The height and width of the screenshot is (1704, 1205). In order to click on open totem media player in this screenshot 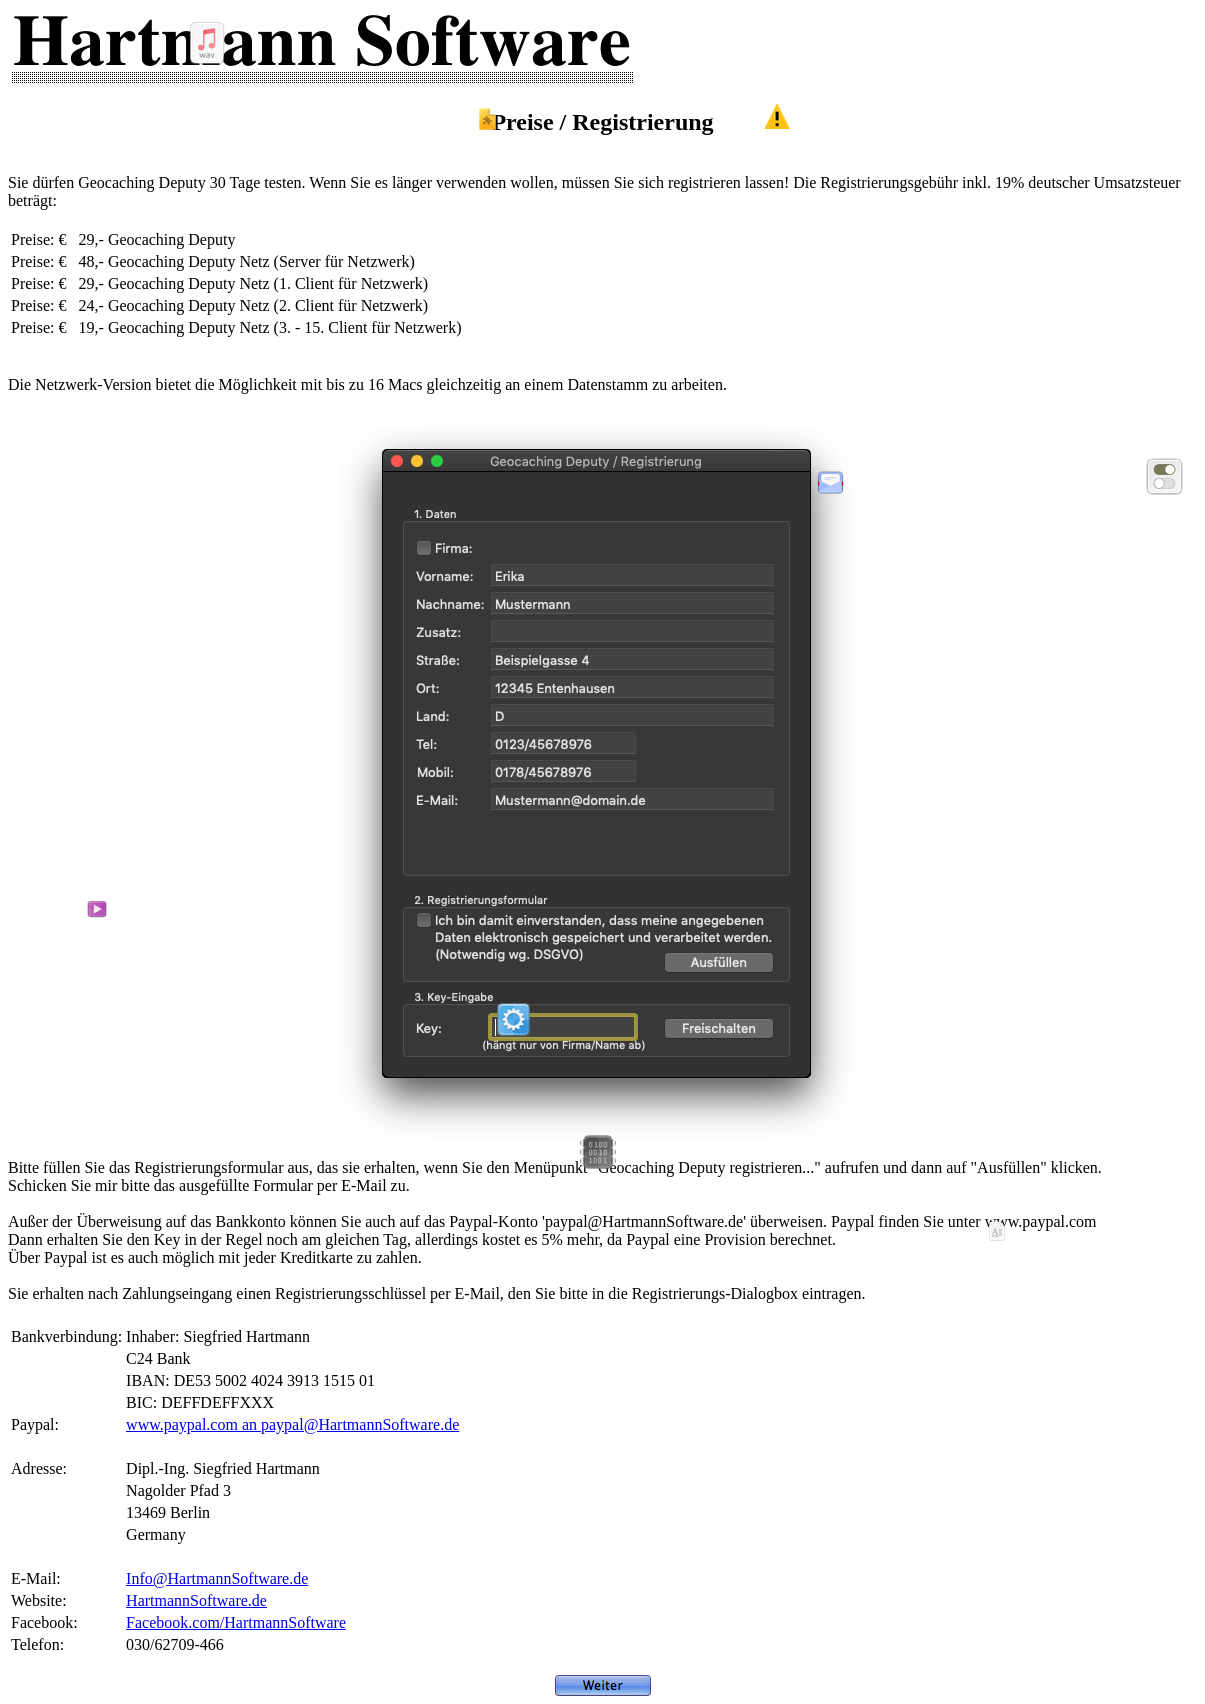, I will do `click(97, 909)`.